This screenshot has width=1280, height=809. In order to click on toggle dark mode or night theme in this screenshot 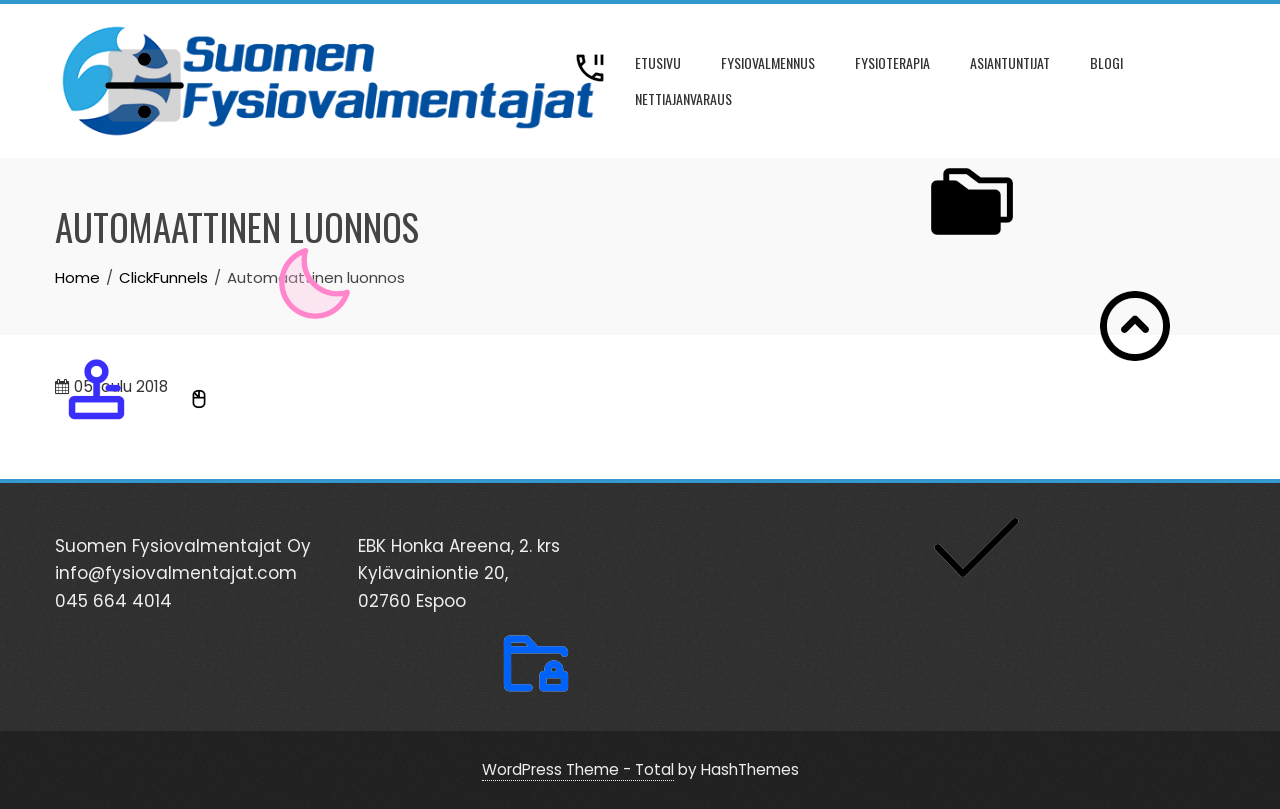, I will do `click(312, 285)`.